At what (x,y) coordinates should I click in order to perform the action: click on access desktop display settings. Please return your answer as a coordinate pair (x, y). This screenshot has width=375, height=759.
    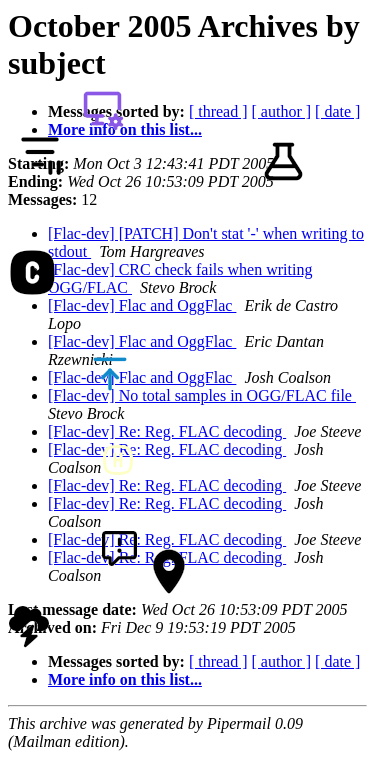
    Looking at the image, I should click on (102, 108).